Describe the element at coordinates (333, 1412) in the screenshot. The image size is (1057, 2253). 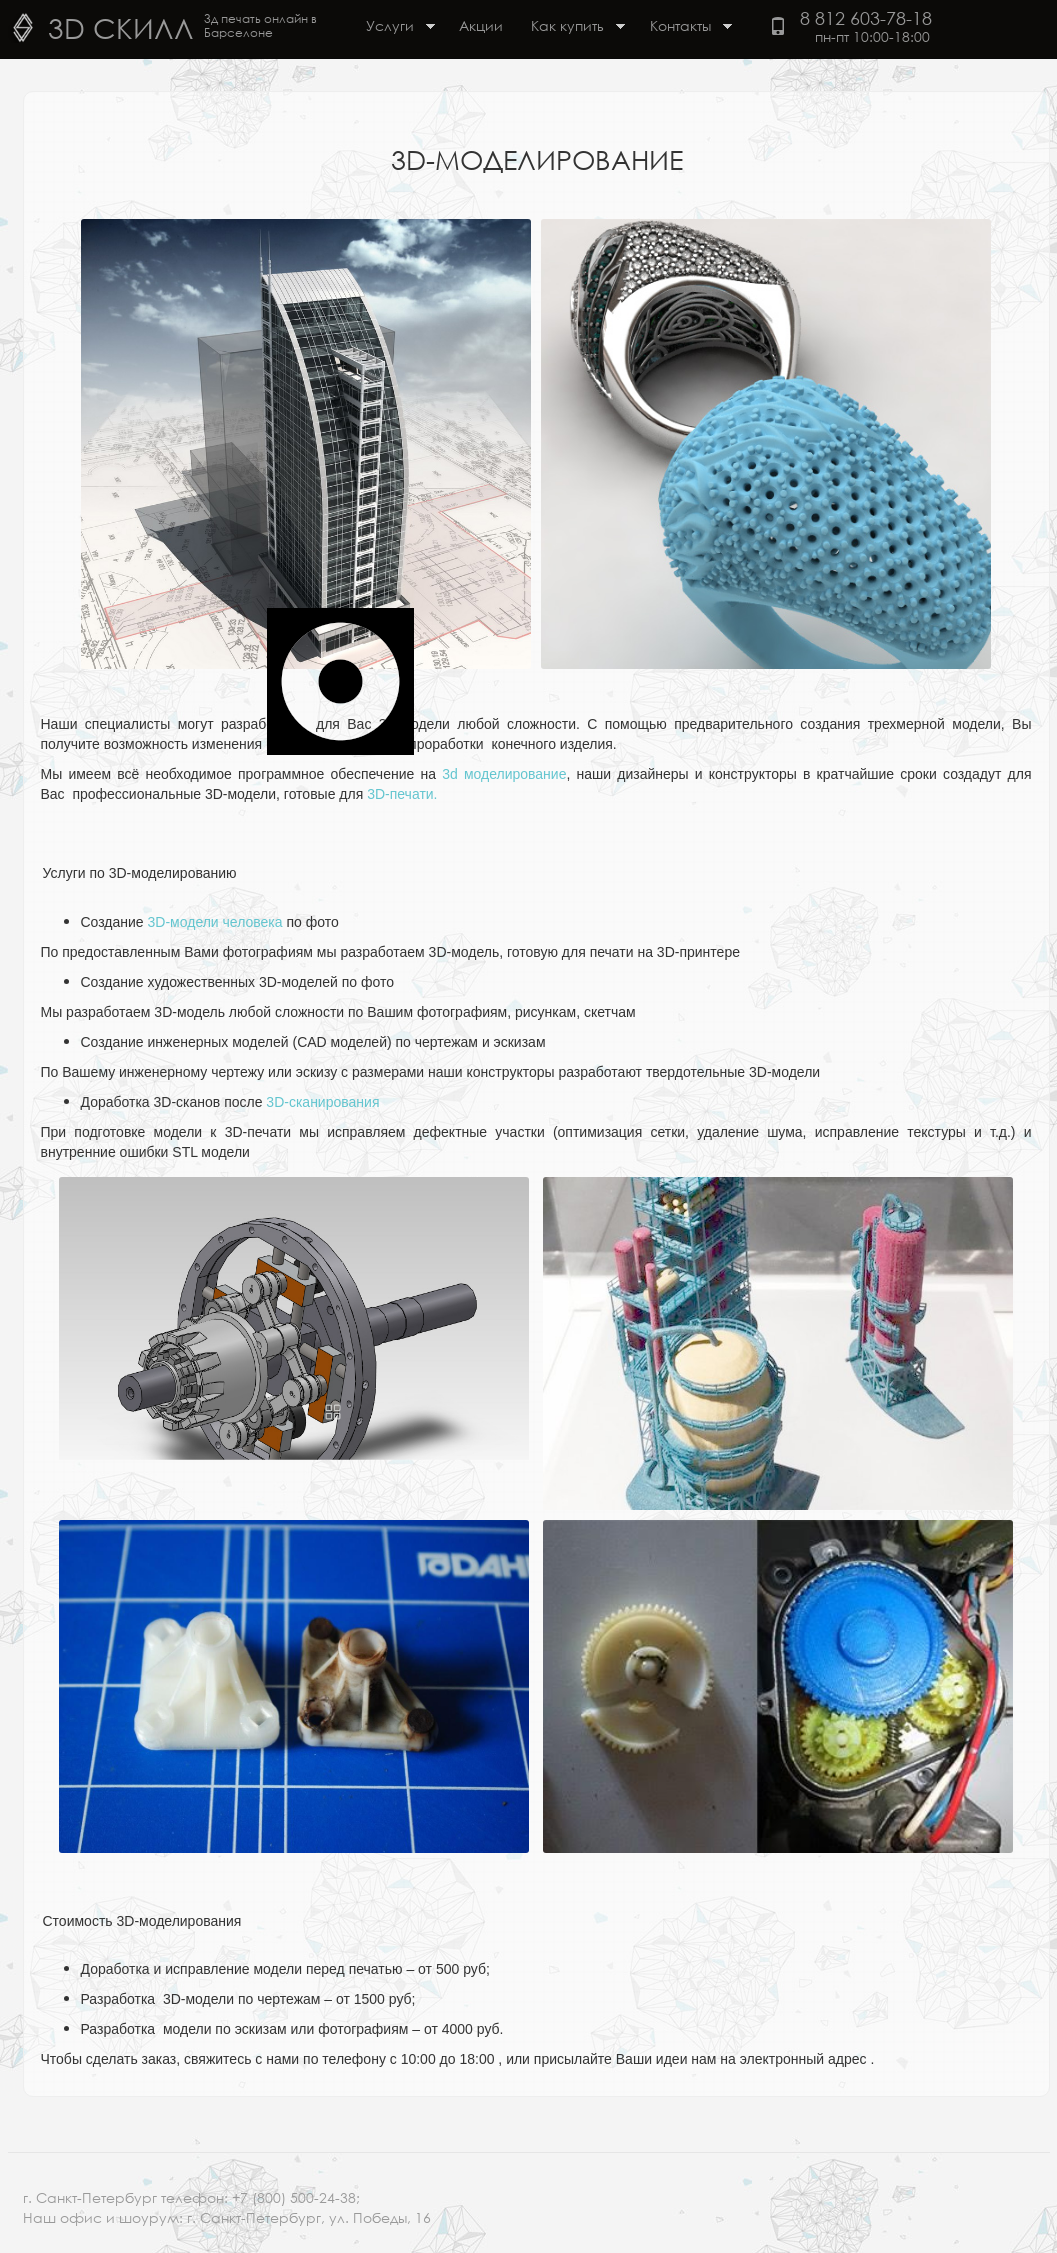
I see `view all apps or menu grid` at that location.